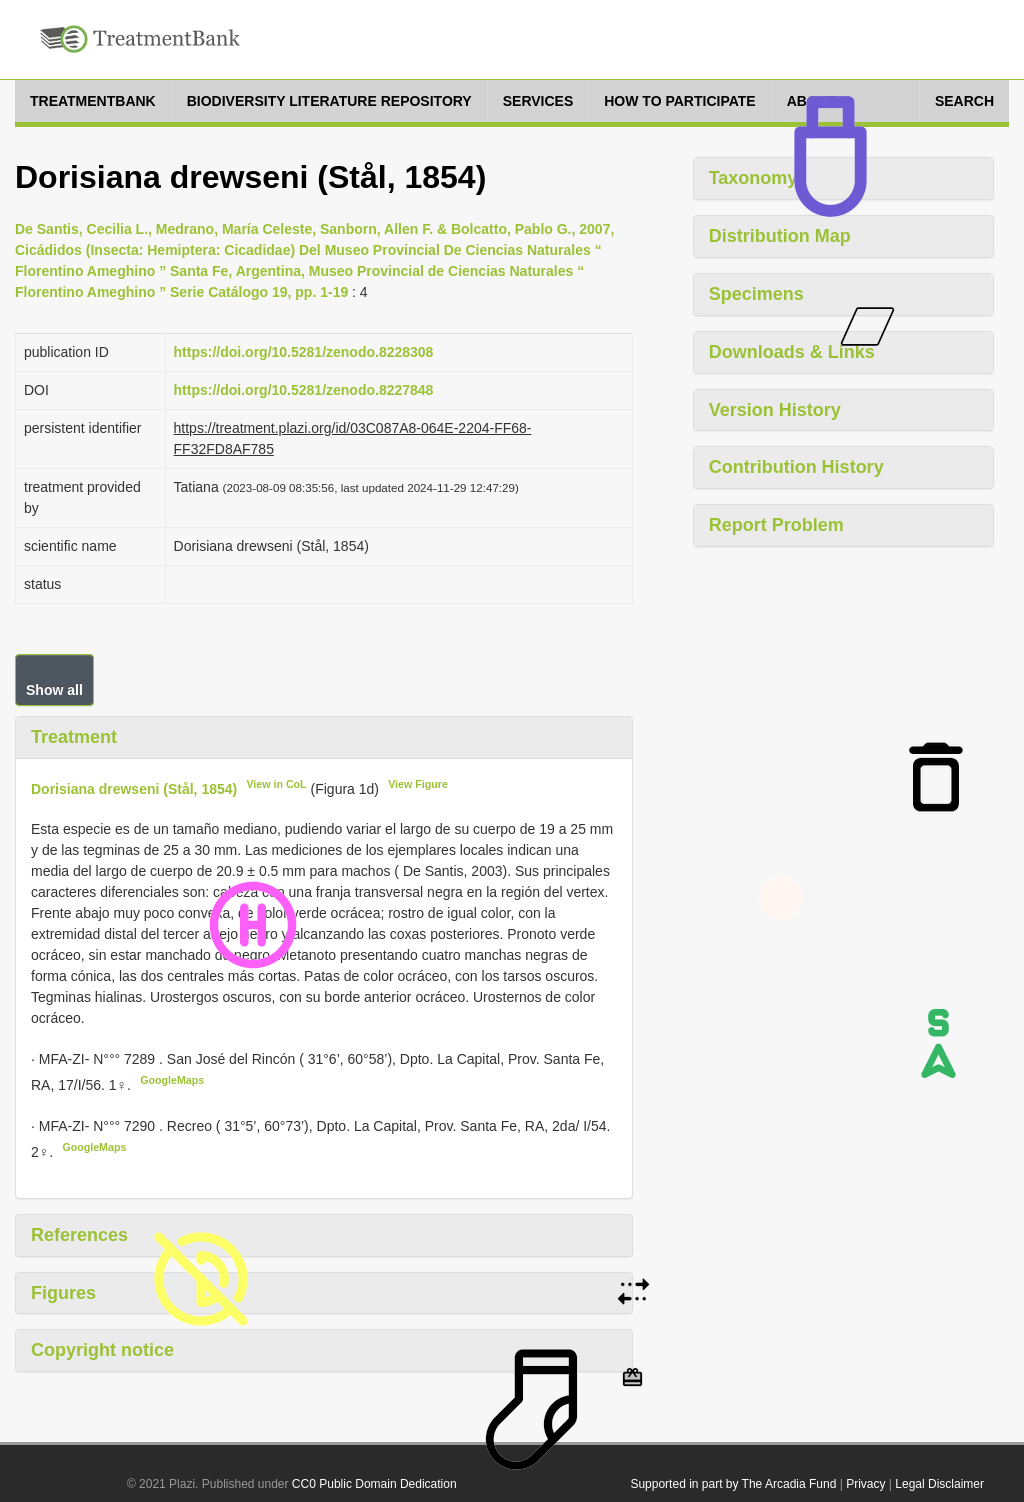 This screenshot has width=1024, height=1502. What do you see at coordinates (535, 1407) in the screenshot?
I see `browse clothing or apparel items` at bounding box center [535, 1407].